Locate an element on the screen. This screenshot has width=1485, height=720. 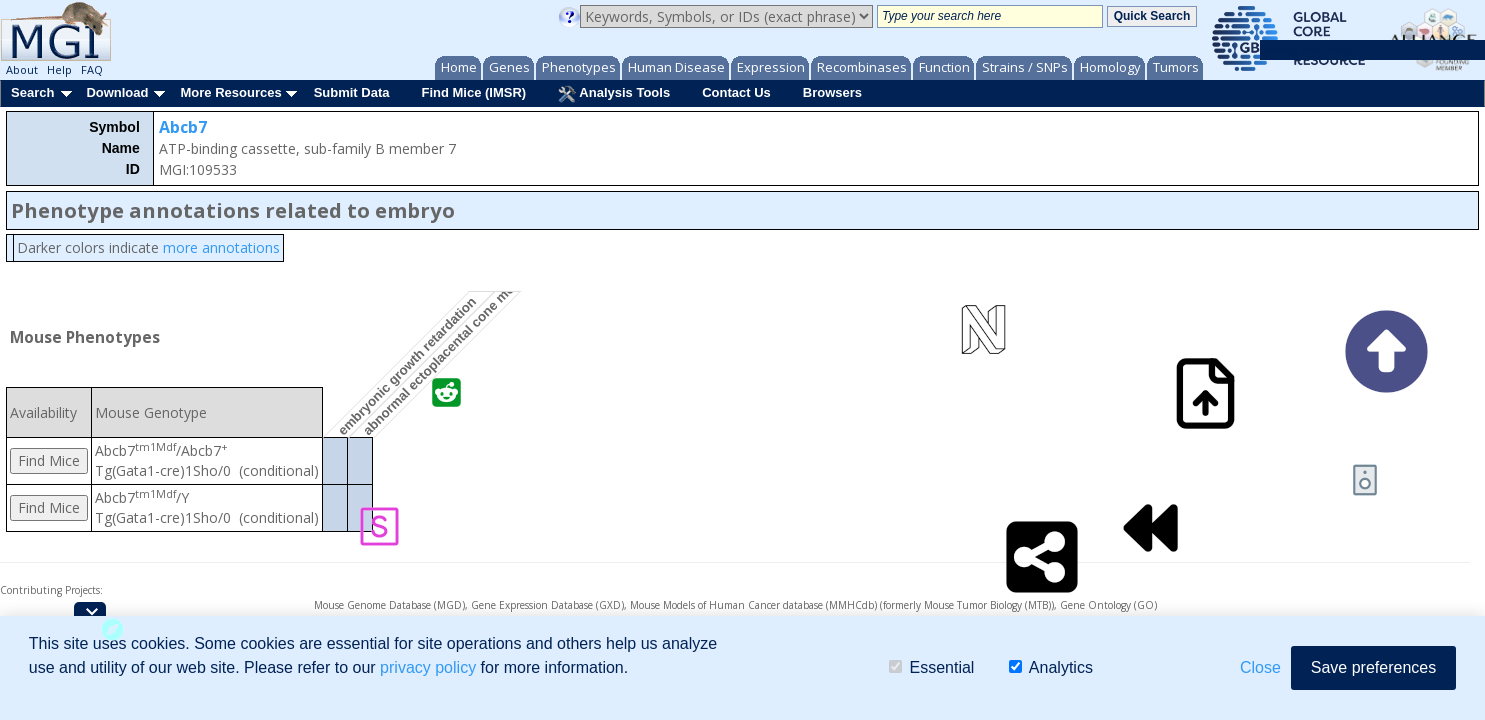
access navigation or direction features is located at coordinates (112, 629).